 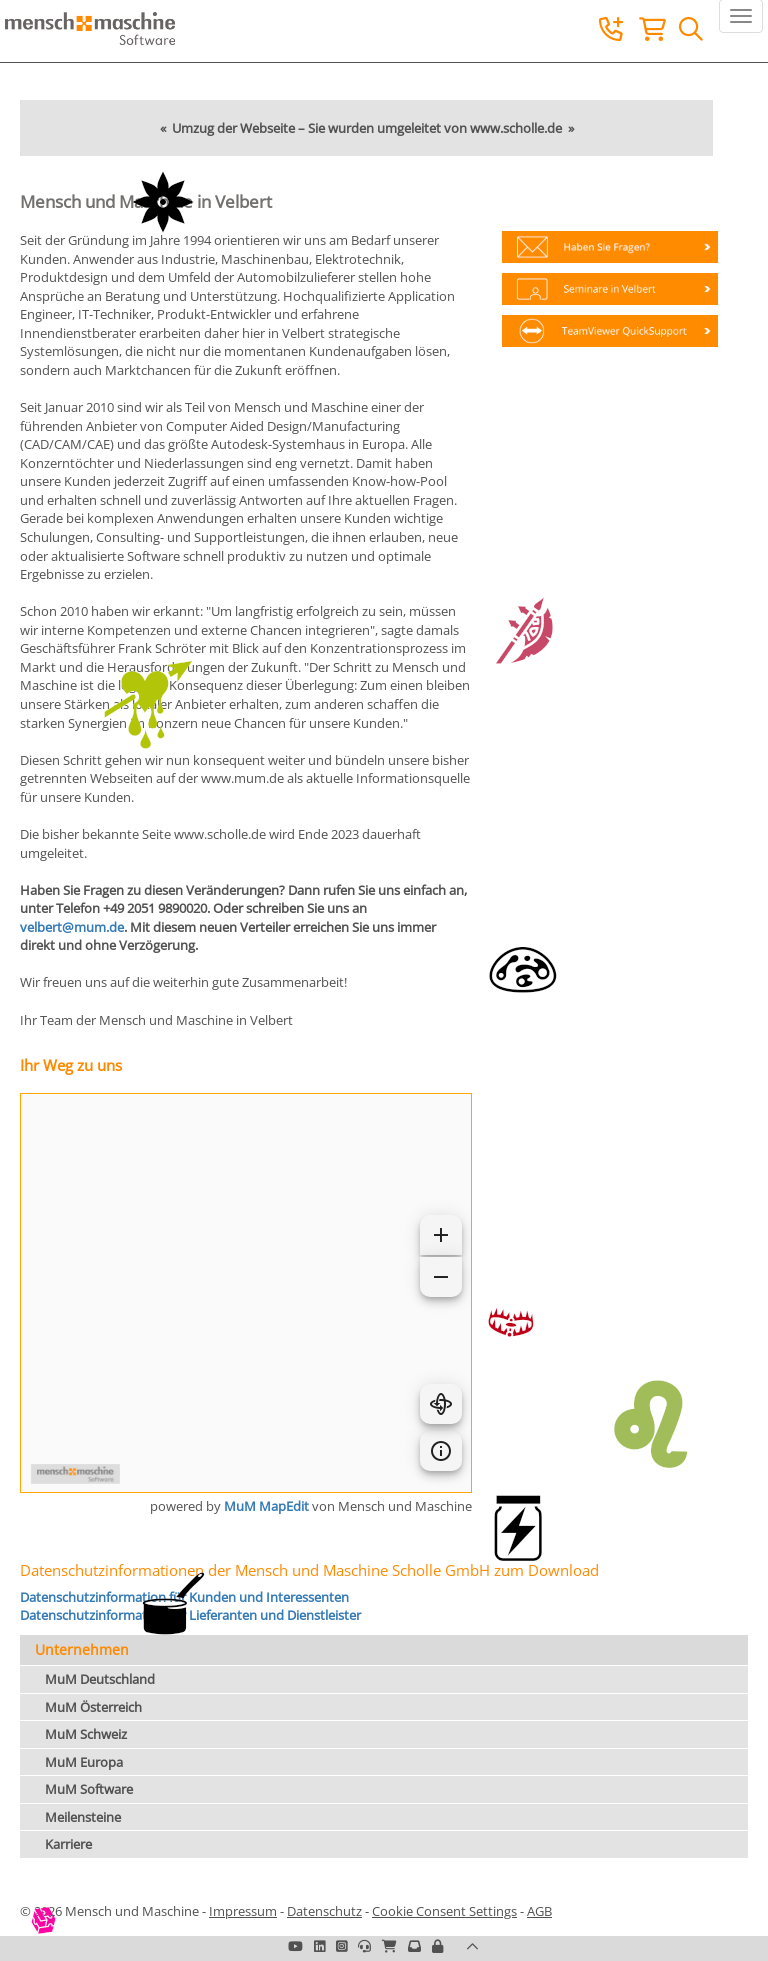 What do you see at coordinates (651, 1424) in the screenshot?
I see `represents the leo zodiac sign` at bounding box center [651, 1424].